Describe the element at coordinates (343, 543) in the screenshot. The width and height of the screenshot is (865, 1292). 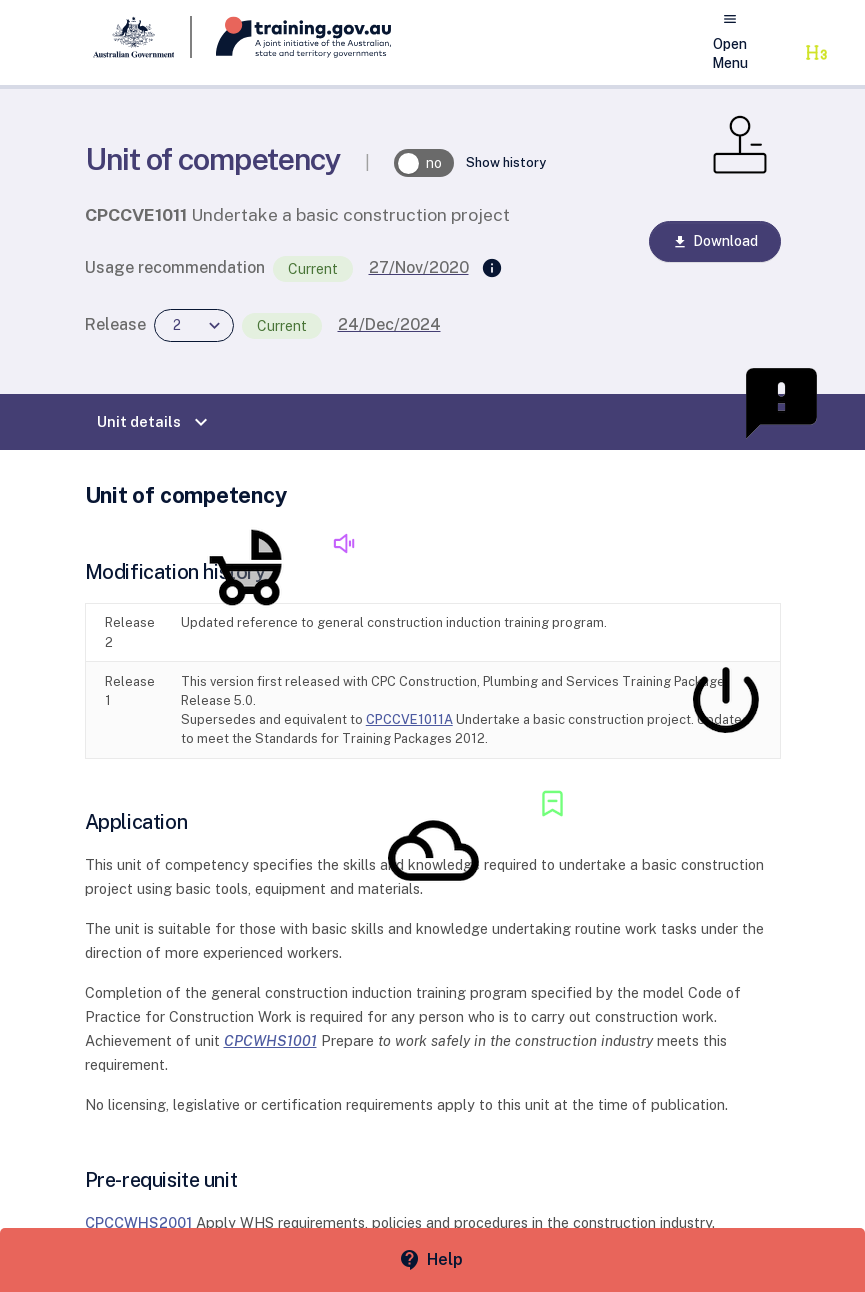
I see `increase or maximize volume` at that location.